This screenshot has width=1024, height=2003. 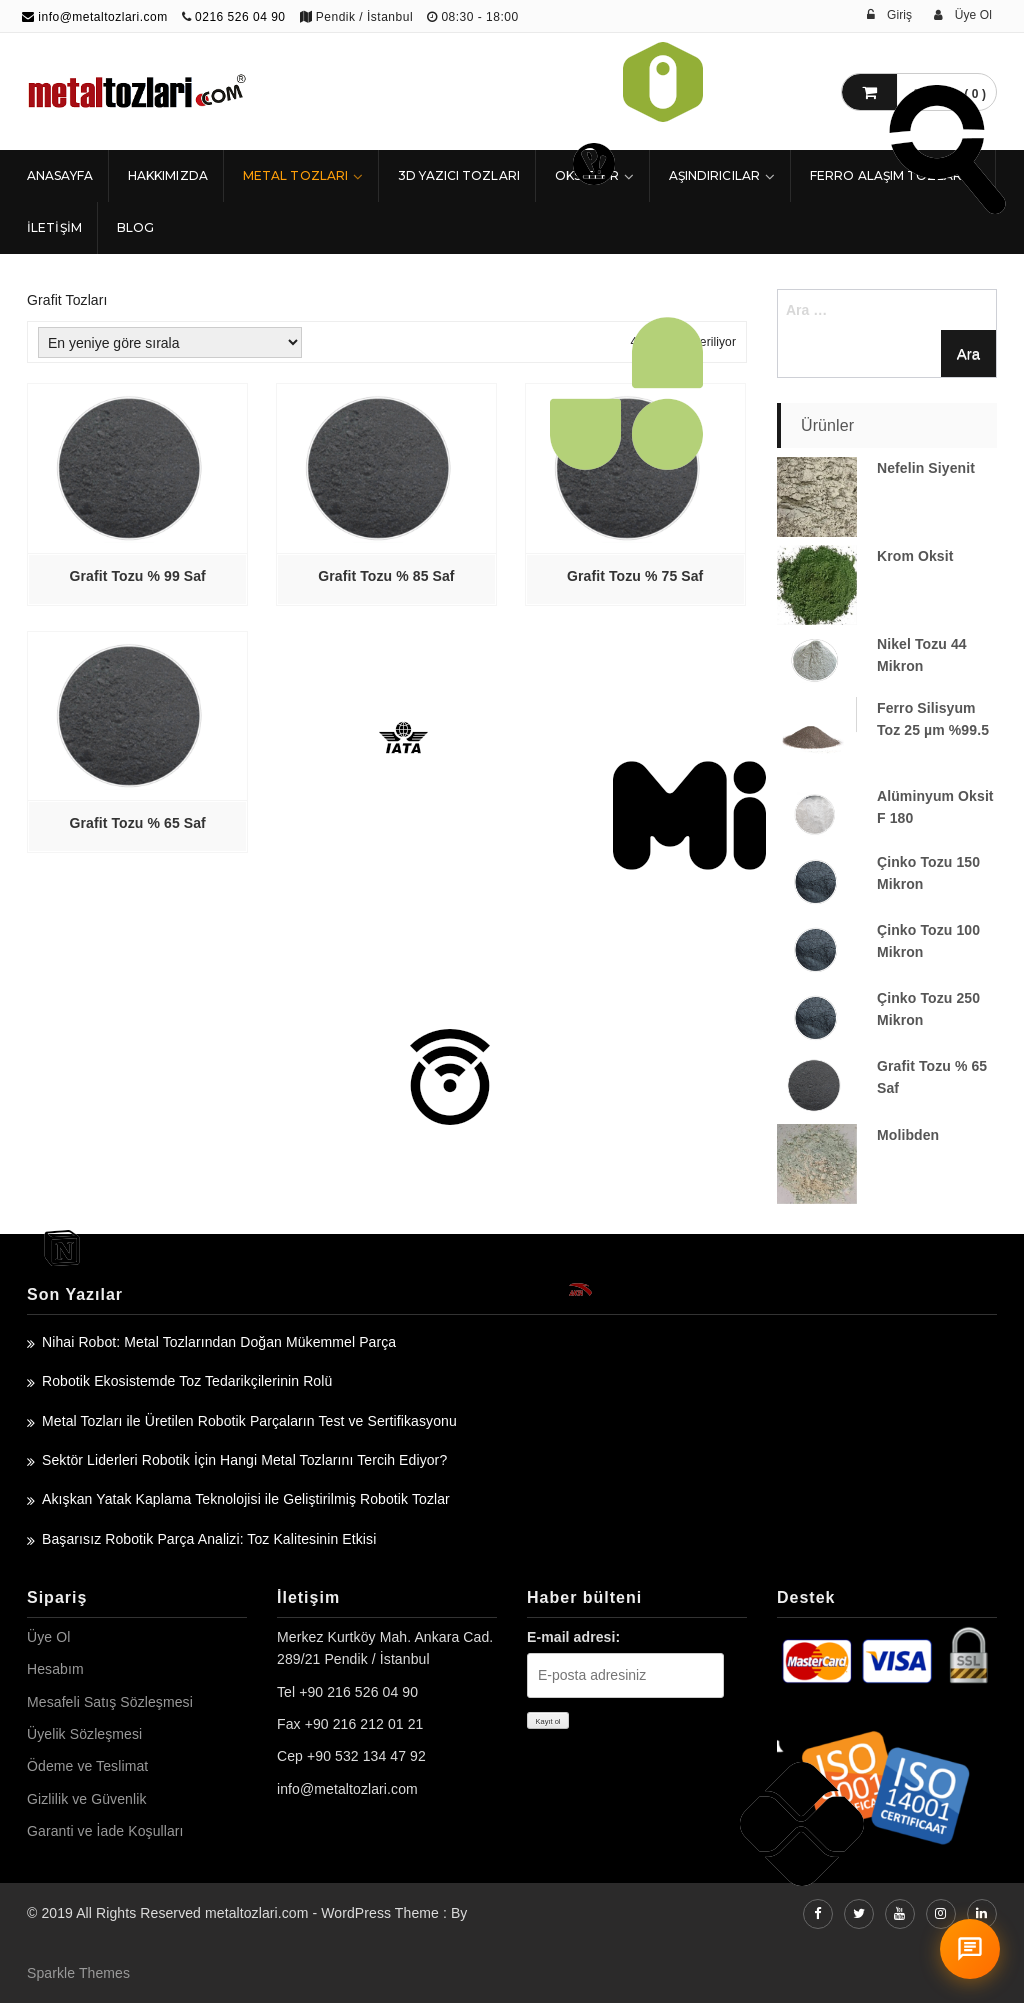 What do you see at coordinates (802, 1824) in the screenshot?
I see `pix instant payment system logo` at bounding box center [802, 1824].